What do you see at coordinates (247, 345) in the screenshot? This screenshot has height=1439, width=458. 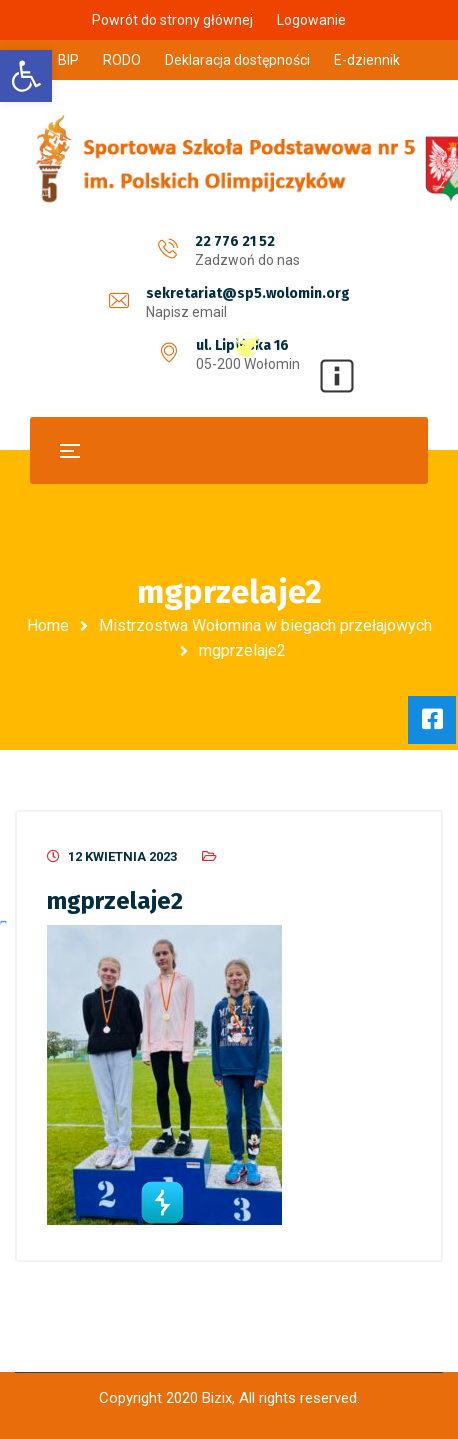 I see `open amarok music player` at bounding box center [247, 345].